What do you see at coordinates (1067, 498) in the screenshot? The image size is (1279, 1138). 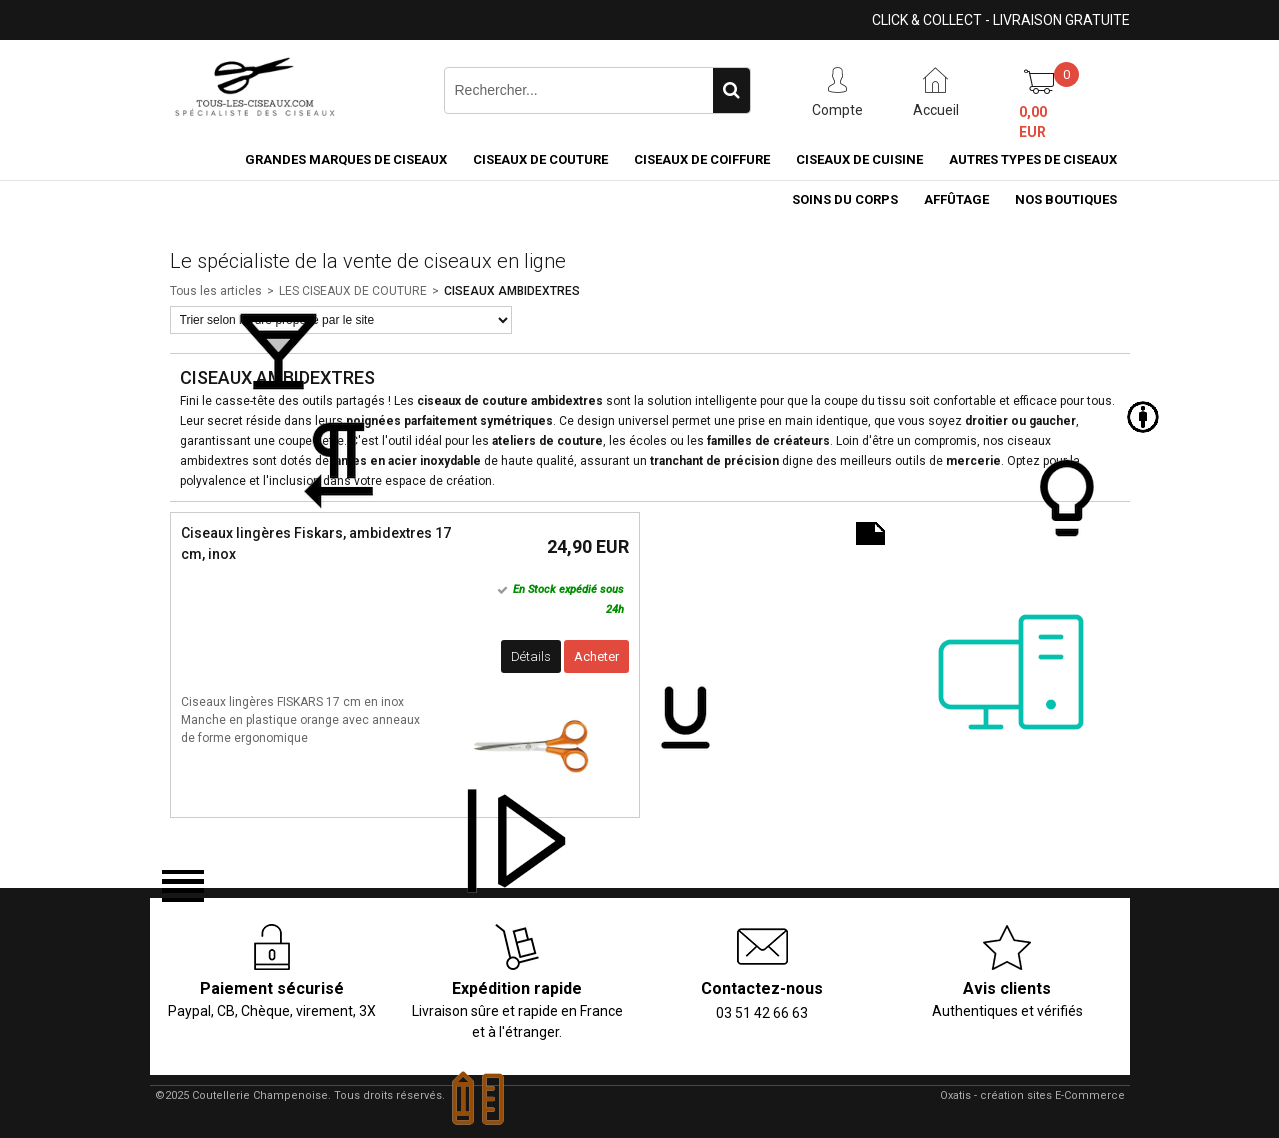 I see `access tips or suggestions` at bounding box center [1067, 498].